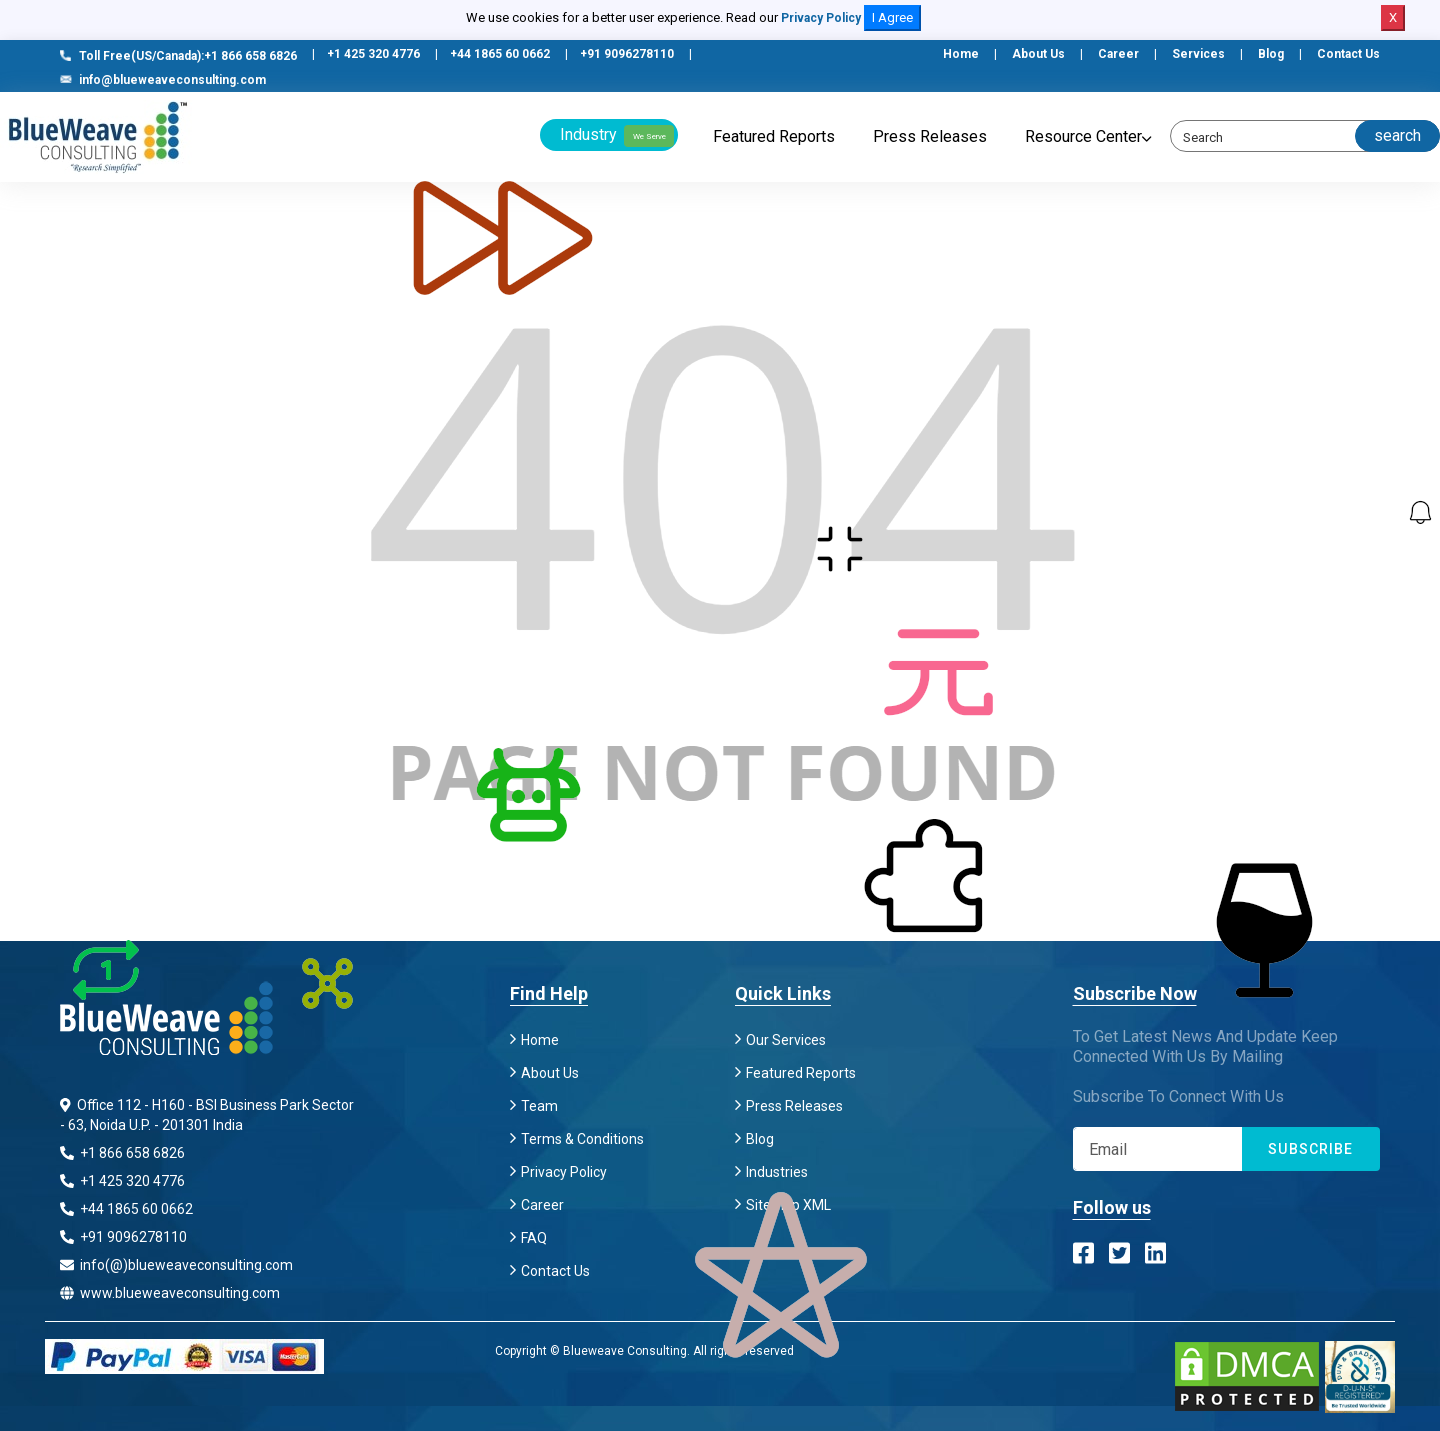 The width and height of the screenshot is (1440, 1431). What do you see at coordinates (106, 970) in the screenshot?
I see `repeat current track once` at bounding box center [106, 970].